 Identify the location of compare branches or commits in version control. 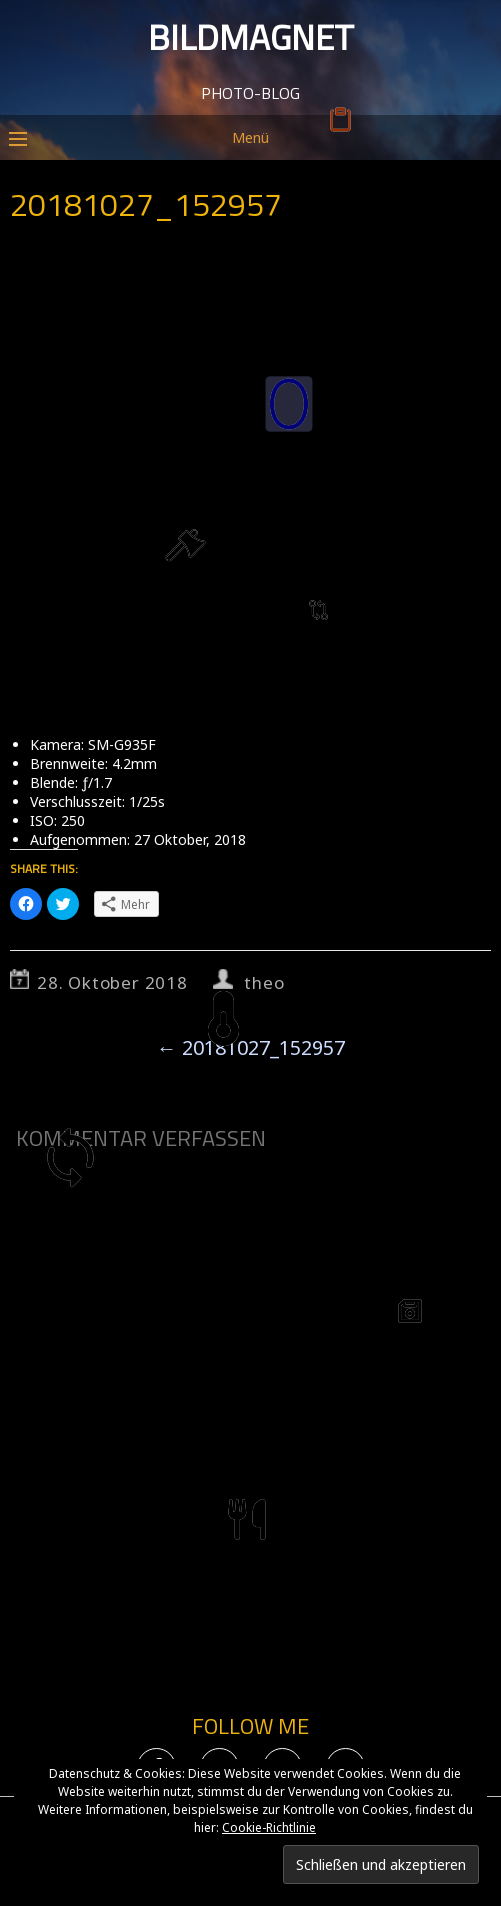
(318, 609).